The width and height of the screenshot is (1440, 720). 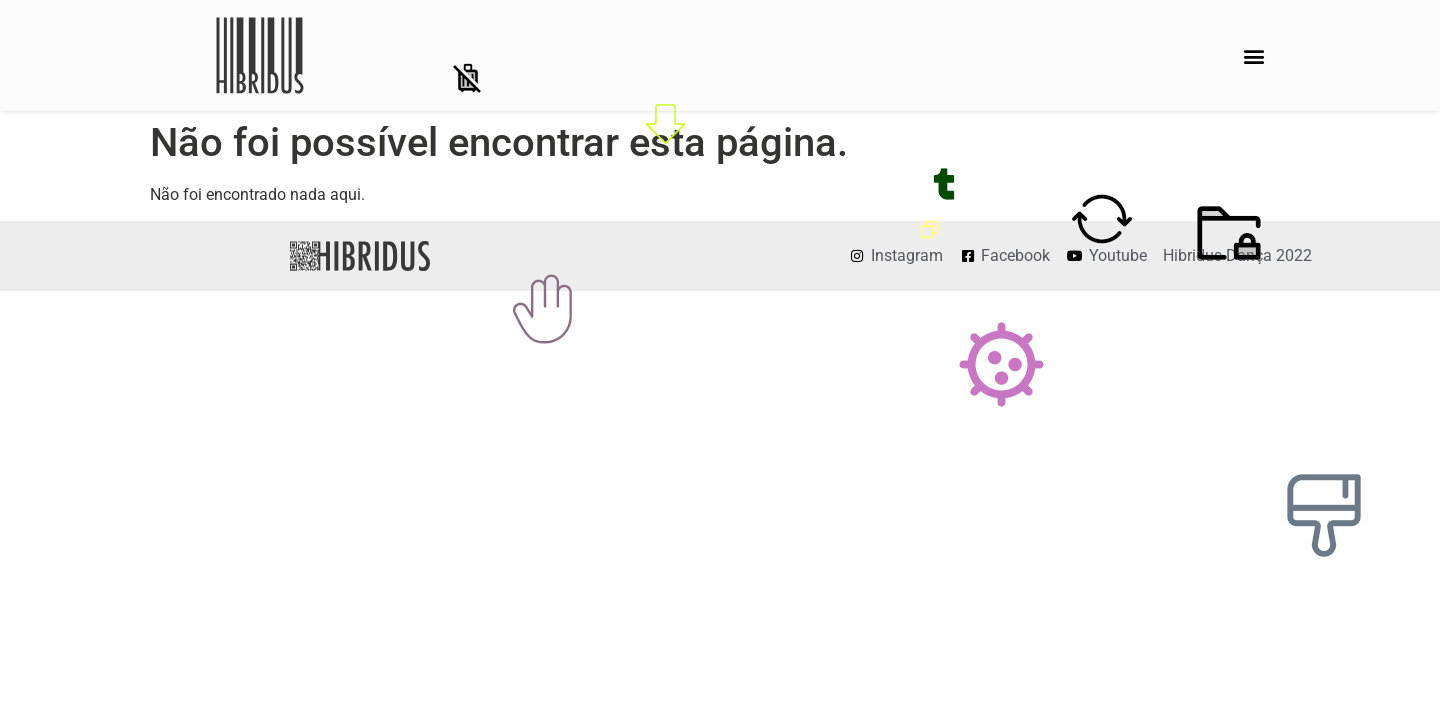 What do you see at coordinates (1324, 514) in the screenshot?
I see `access painting or drawing tools` at bounding box center [1324, 514].